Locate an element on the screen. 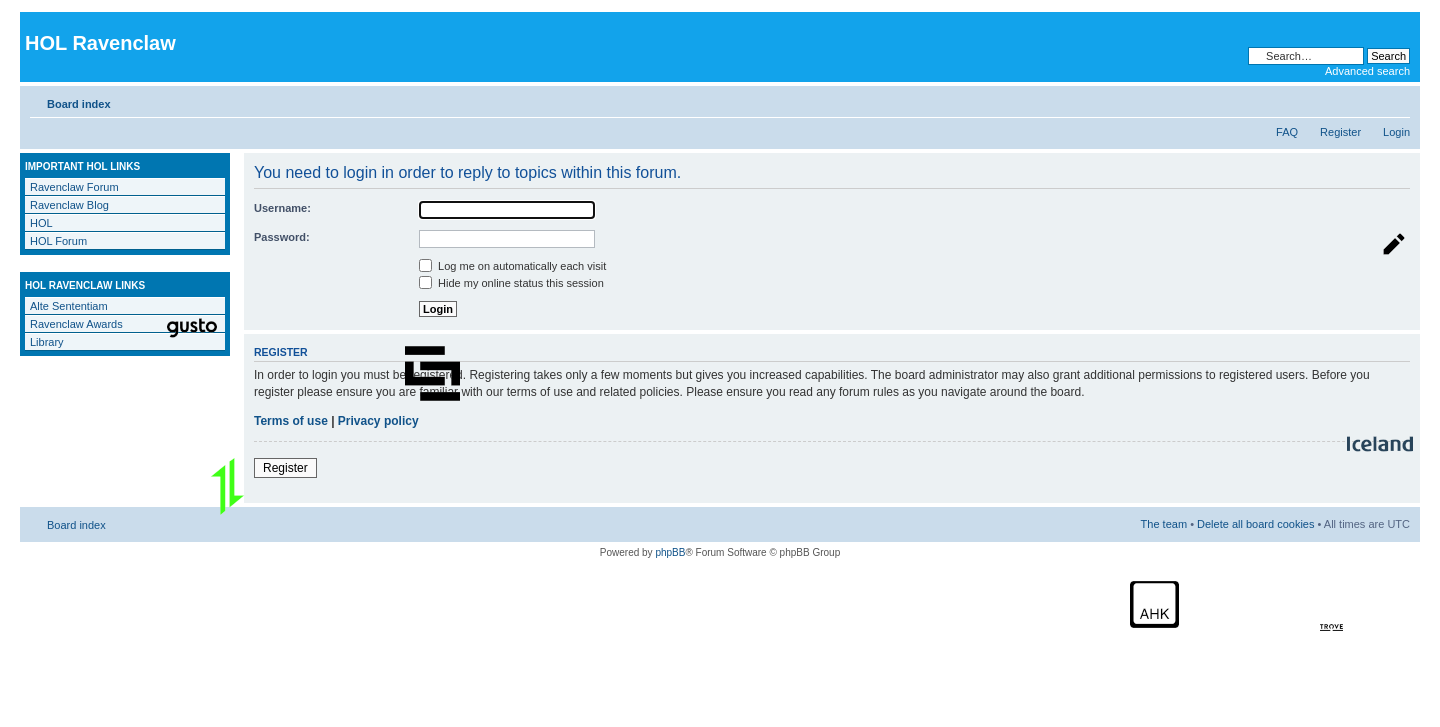 Image resolution: width=1440 pixels, height=727 pixels. access gusto payroll and HR services is located at coordinates (192, 328).